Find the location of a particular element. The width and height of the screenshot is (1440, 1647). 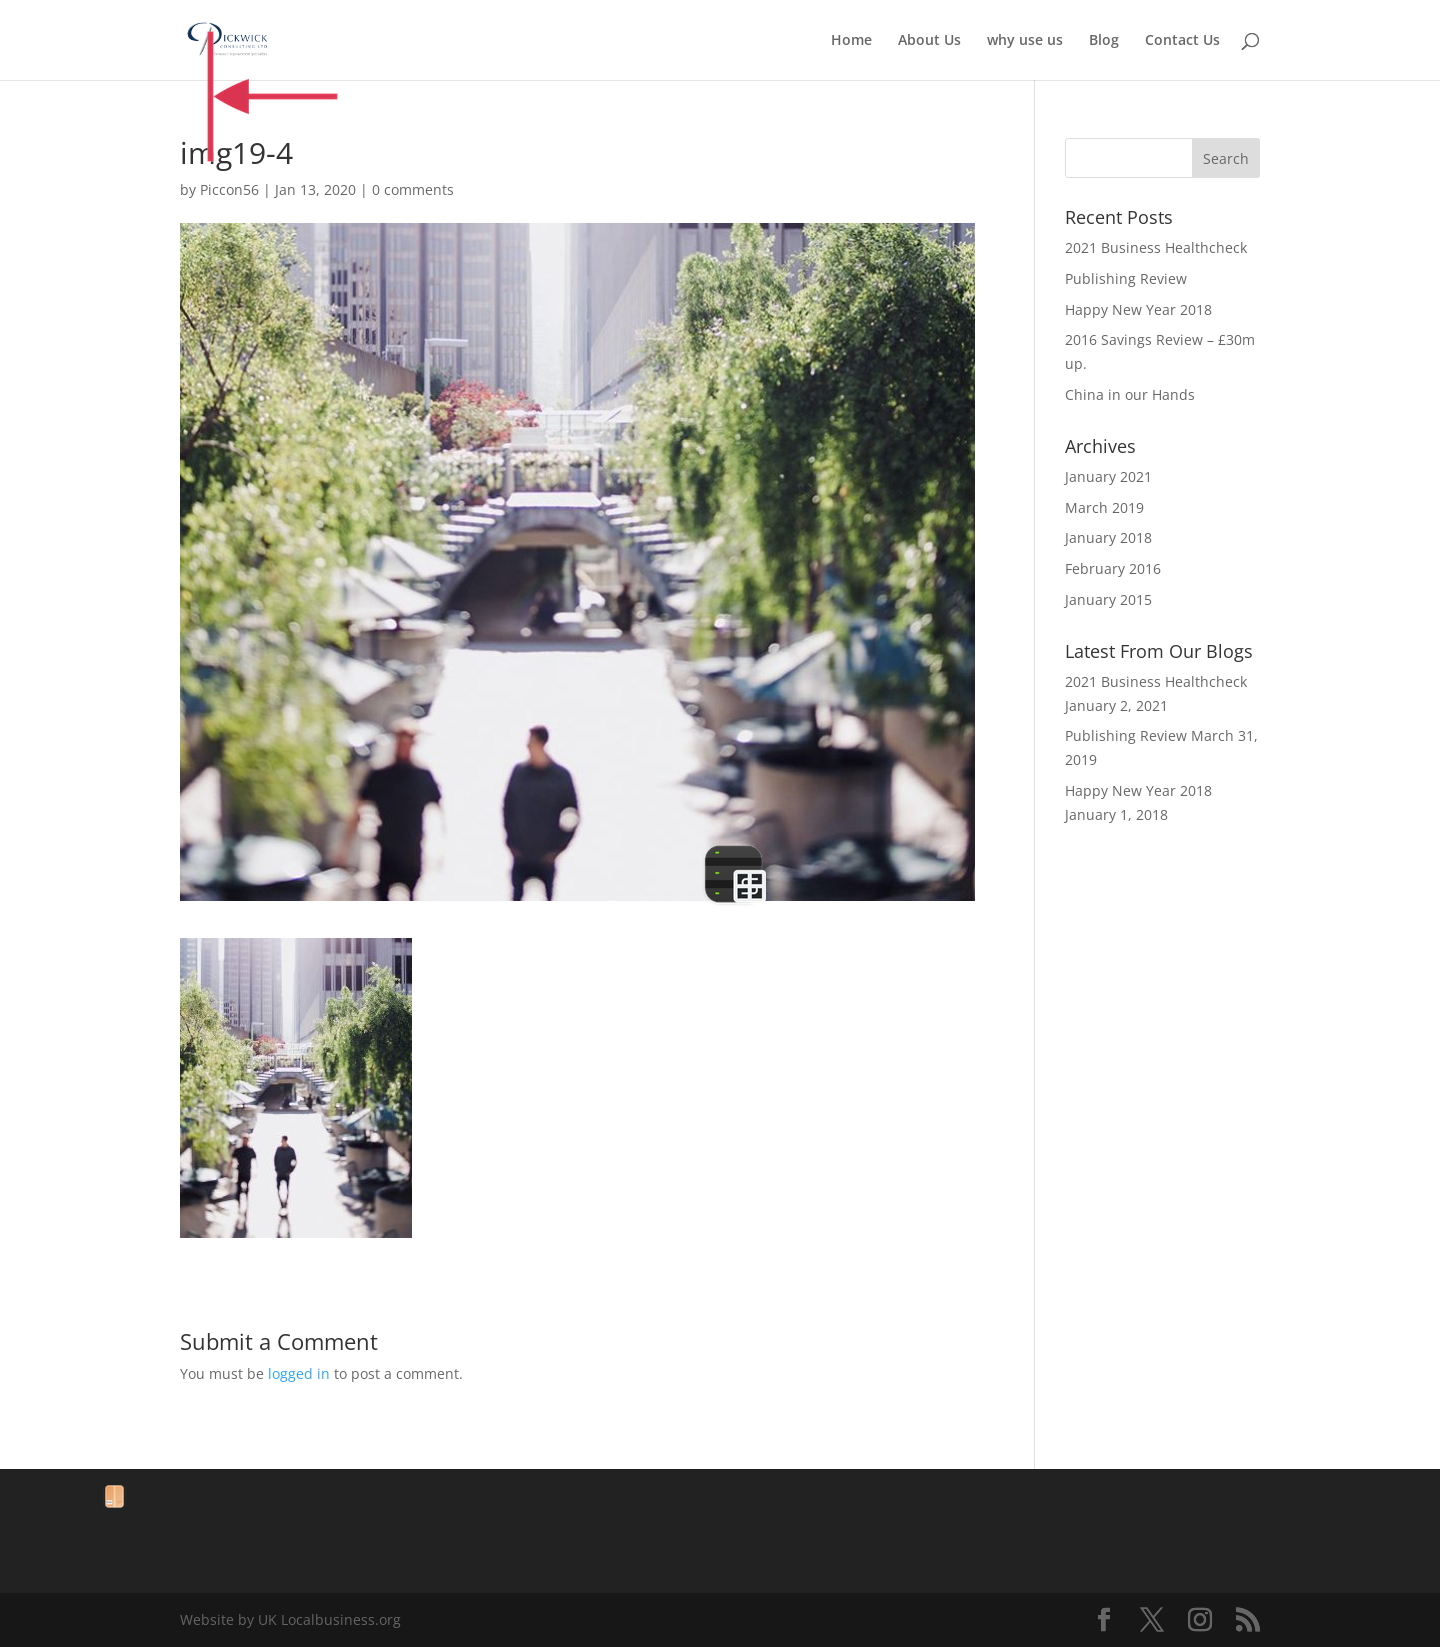

a software package or archive file is located at coordinates (114, 1496).